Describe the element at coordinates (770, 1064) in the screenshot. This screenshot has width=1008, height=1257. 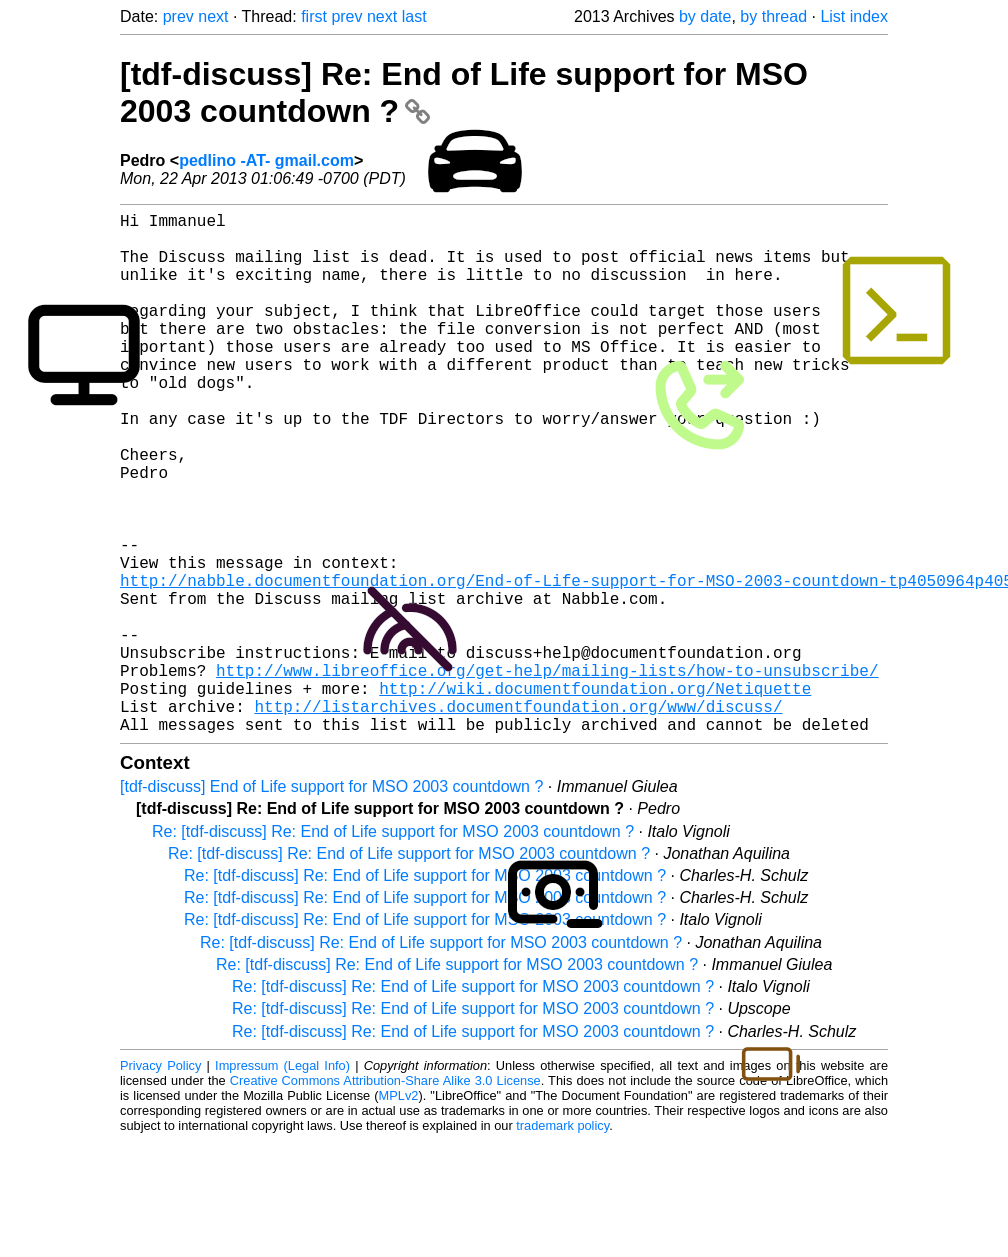
I see `indicates battery is empty or depleted` at that location.